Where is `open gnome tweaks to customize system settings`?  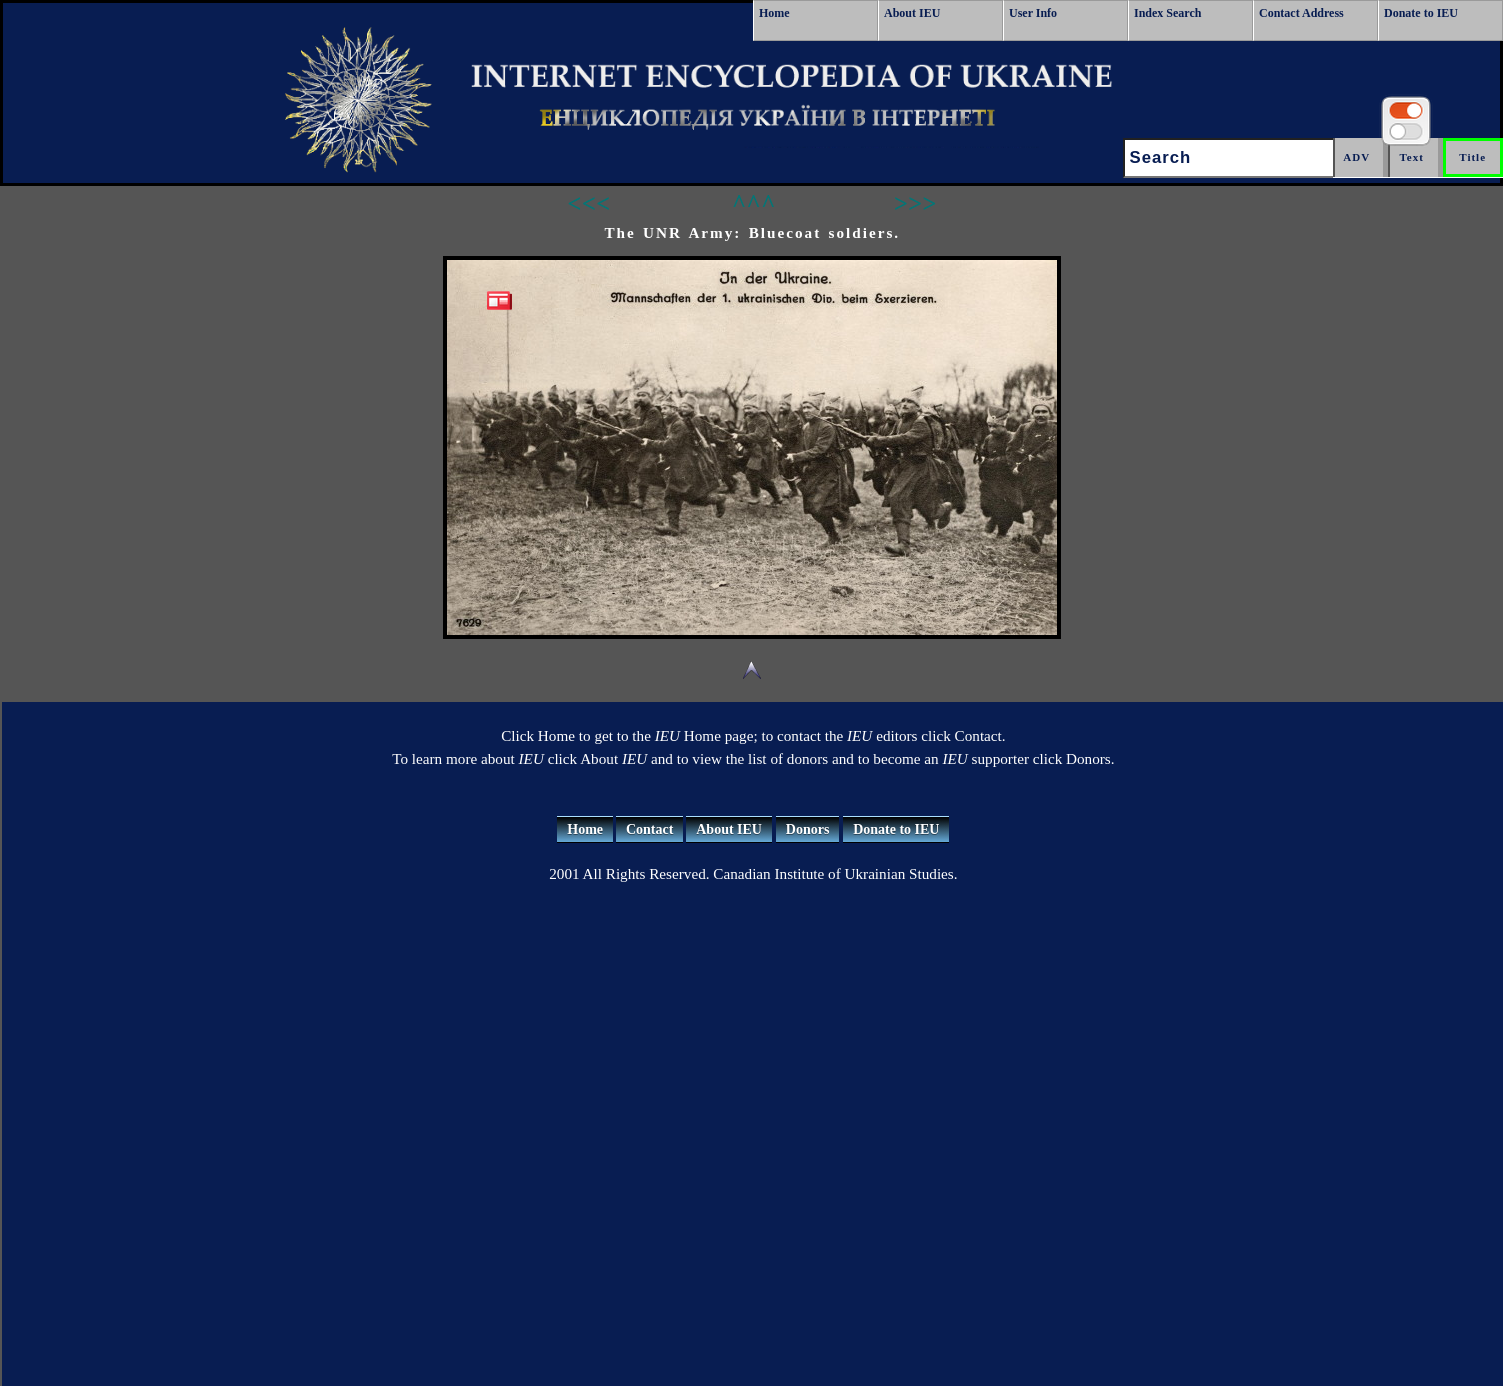 open gnome tweaks to customize system settings is located at coordinates (1406, 121).